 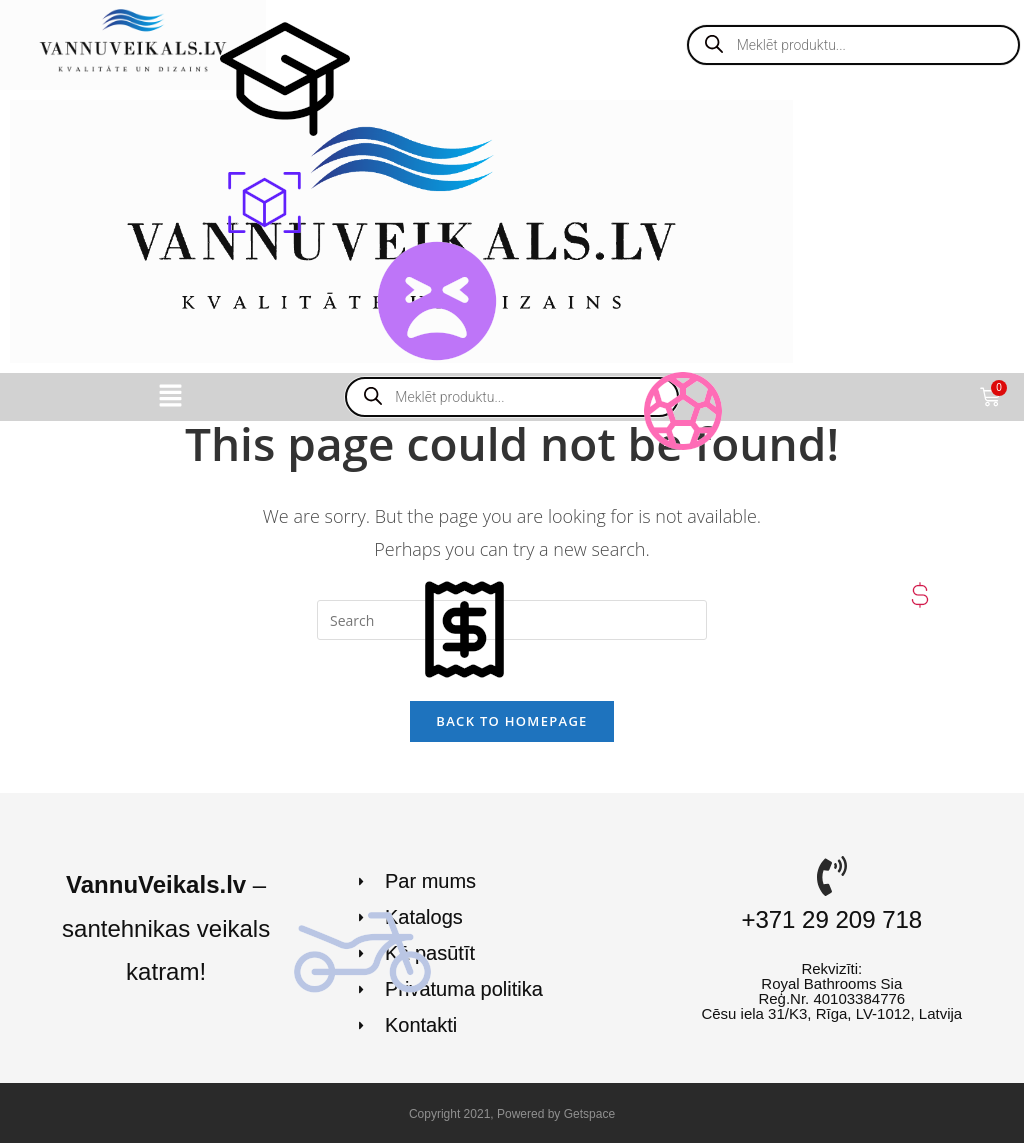 I want to click on access soccer or football content, so click(x=683, y=411).